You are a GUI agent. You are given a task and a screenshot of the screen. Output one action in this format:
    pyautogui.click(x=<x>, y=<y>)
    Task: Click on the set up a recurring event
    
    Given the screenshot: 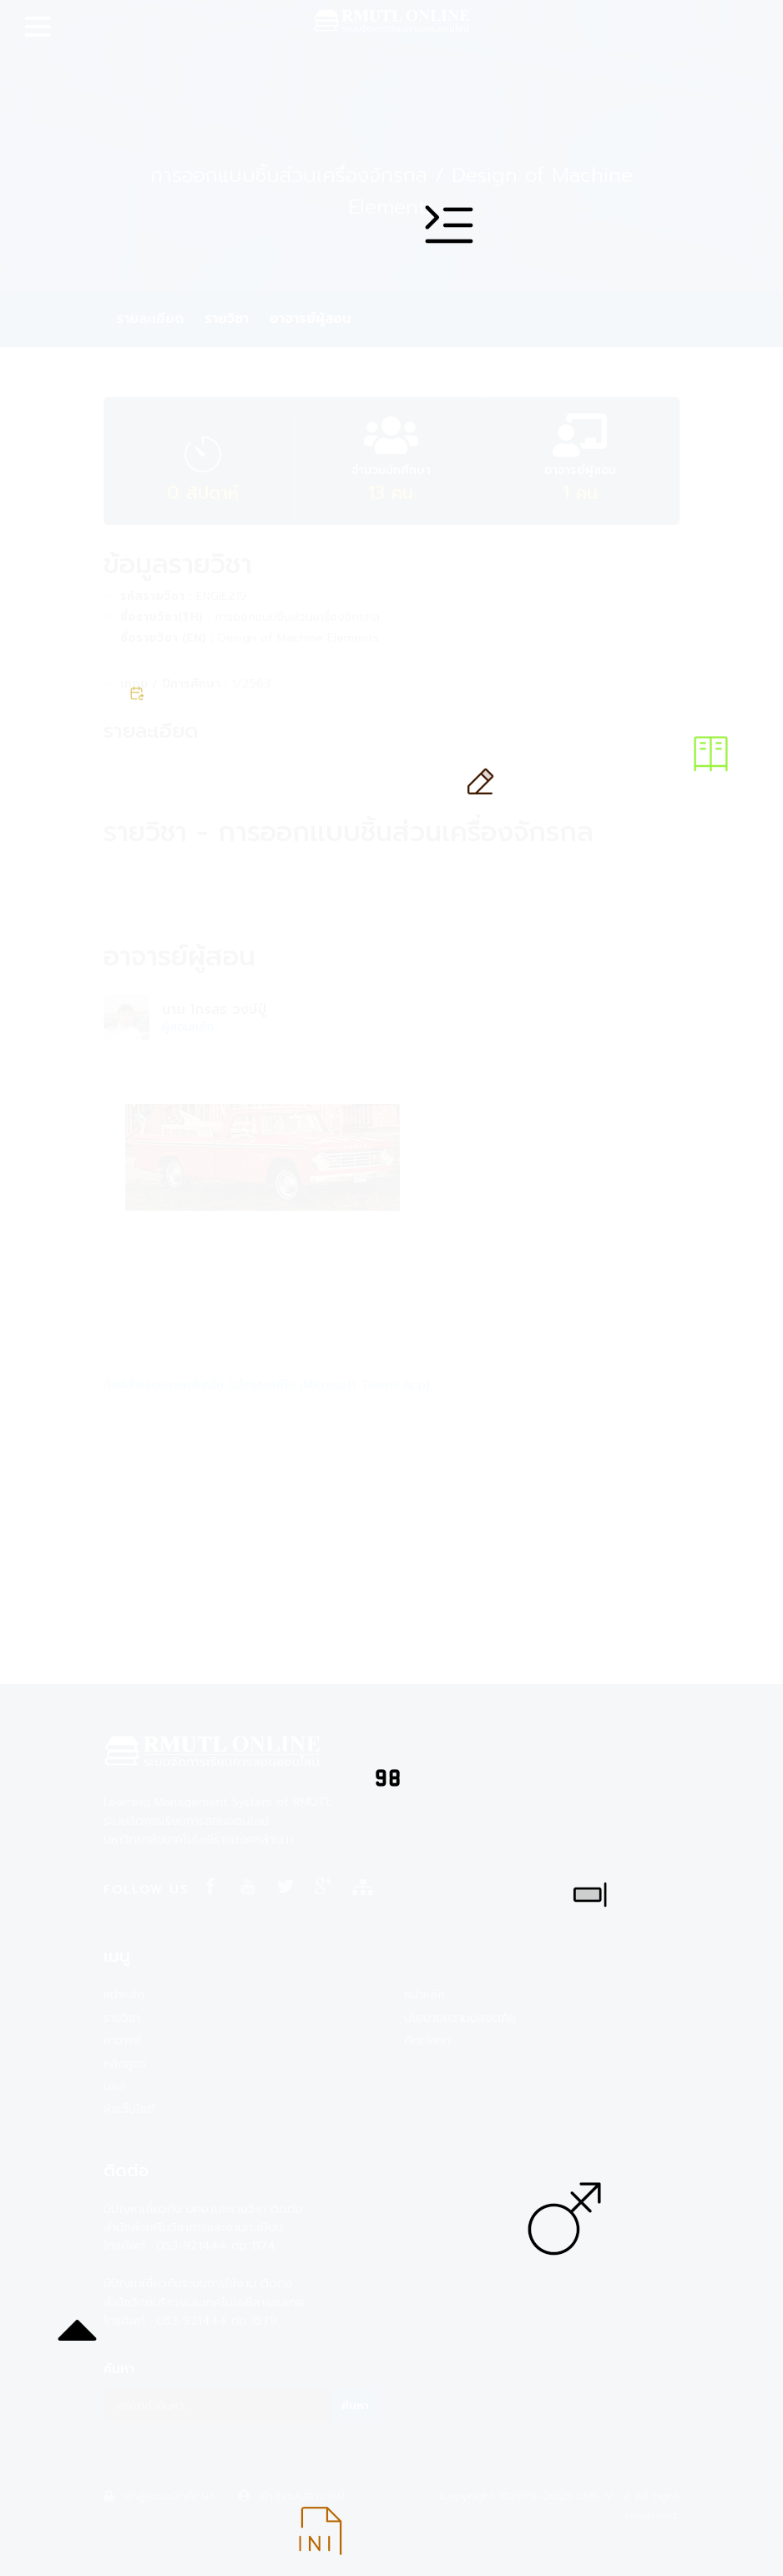 What is the action you would take?
    pyautogui.click(x=136, y=693)
    